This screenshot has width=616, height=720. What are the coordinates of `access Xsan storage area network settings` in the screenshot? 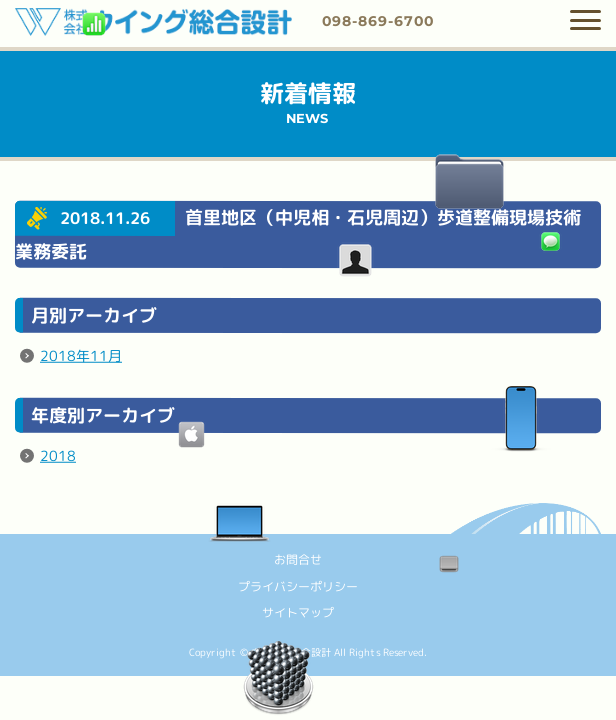 It's located at (278, 678).